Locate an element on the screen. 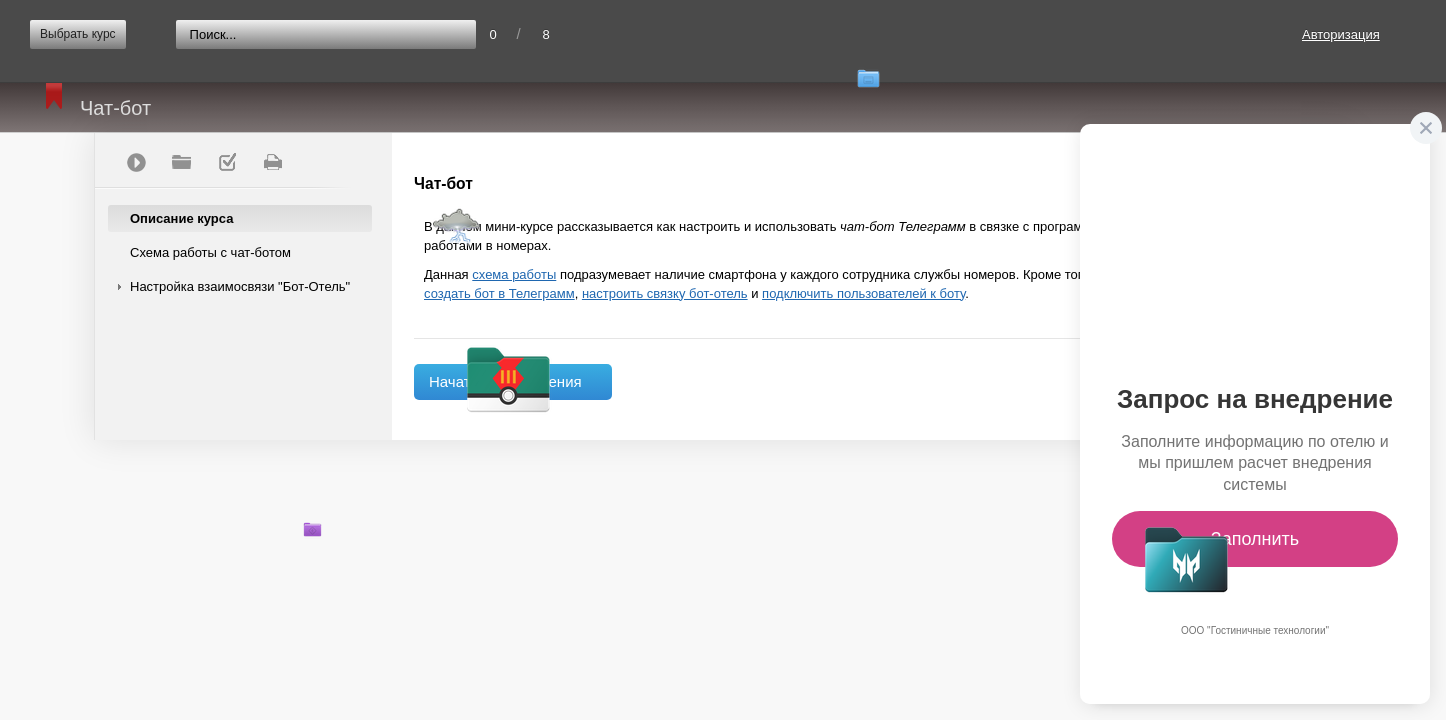 The height and width of the screenshot is (720, 1446). open desktop folder is located at coordinates (868, 78).